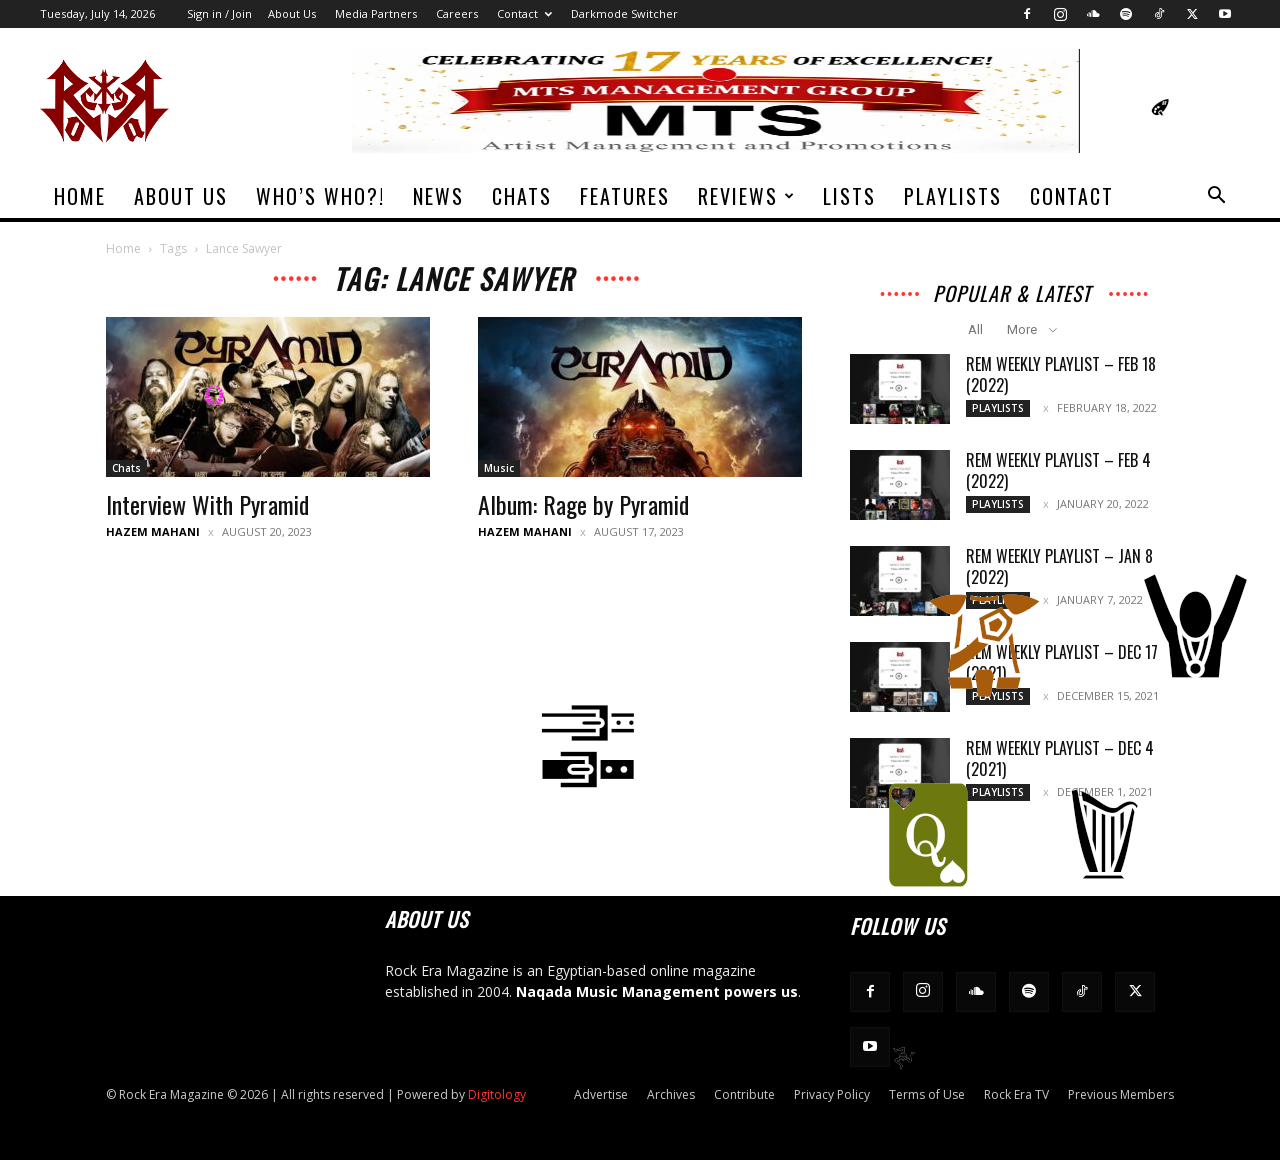  Describe the element at coordinates (587, 746) in the screenshot. I see `view belt or accessory options` at that location.